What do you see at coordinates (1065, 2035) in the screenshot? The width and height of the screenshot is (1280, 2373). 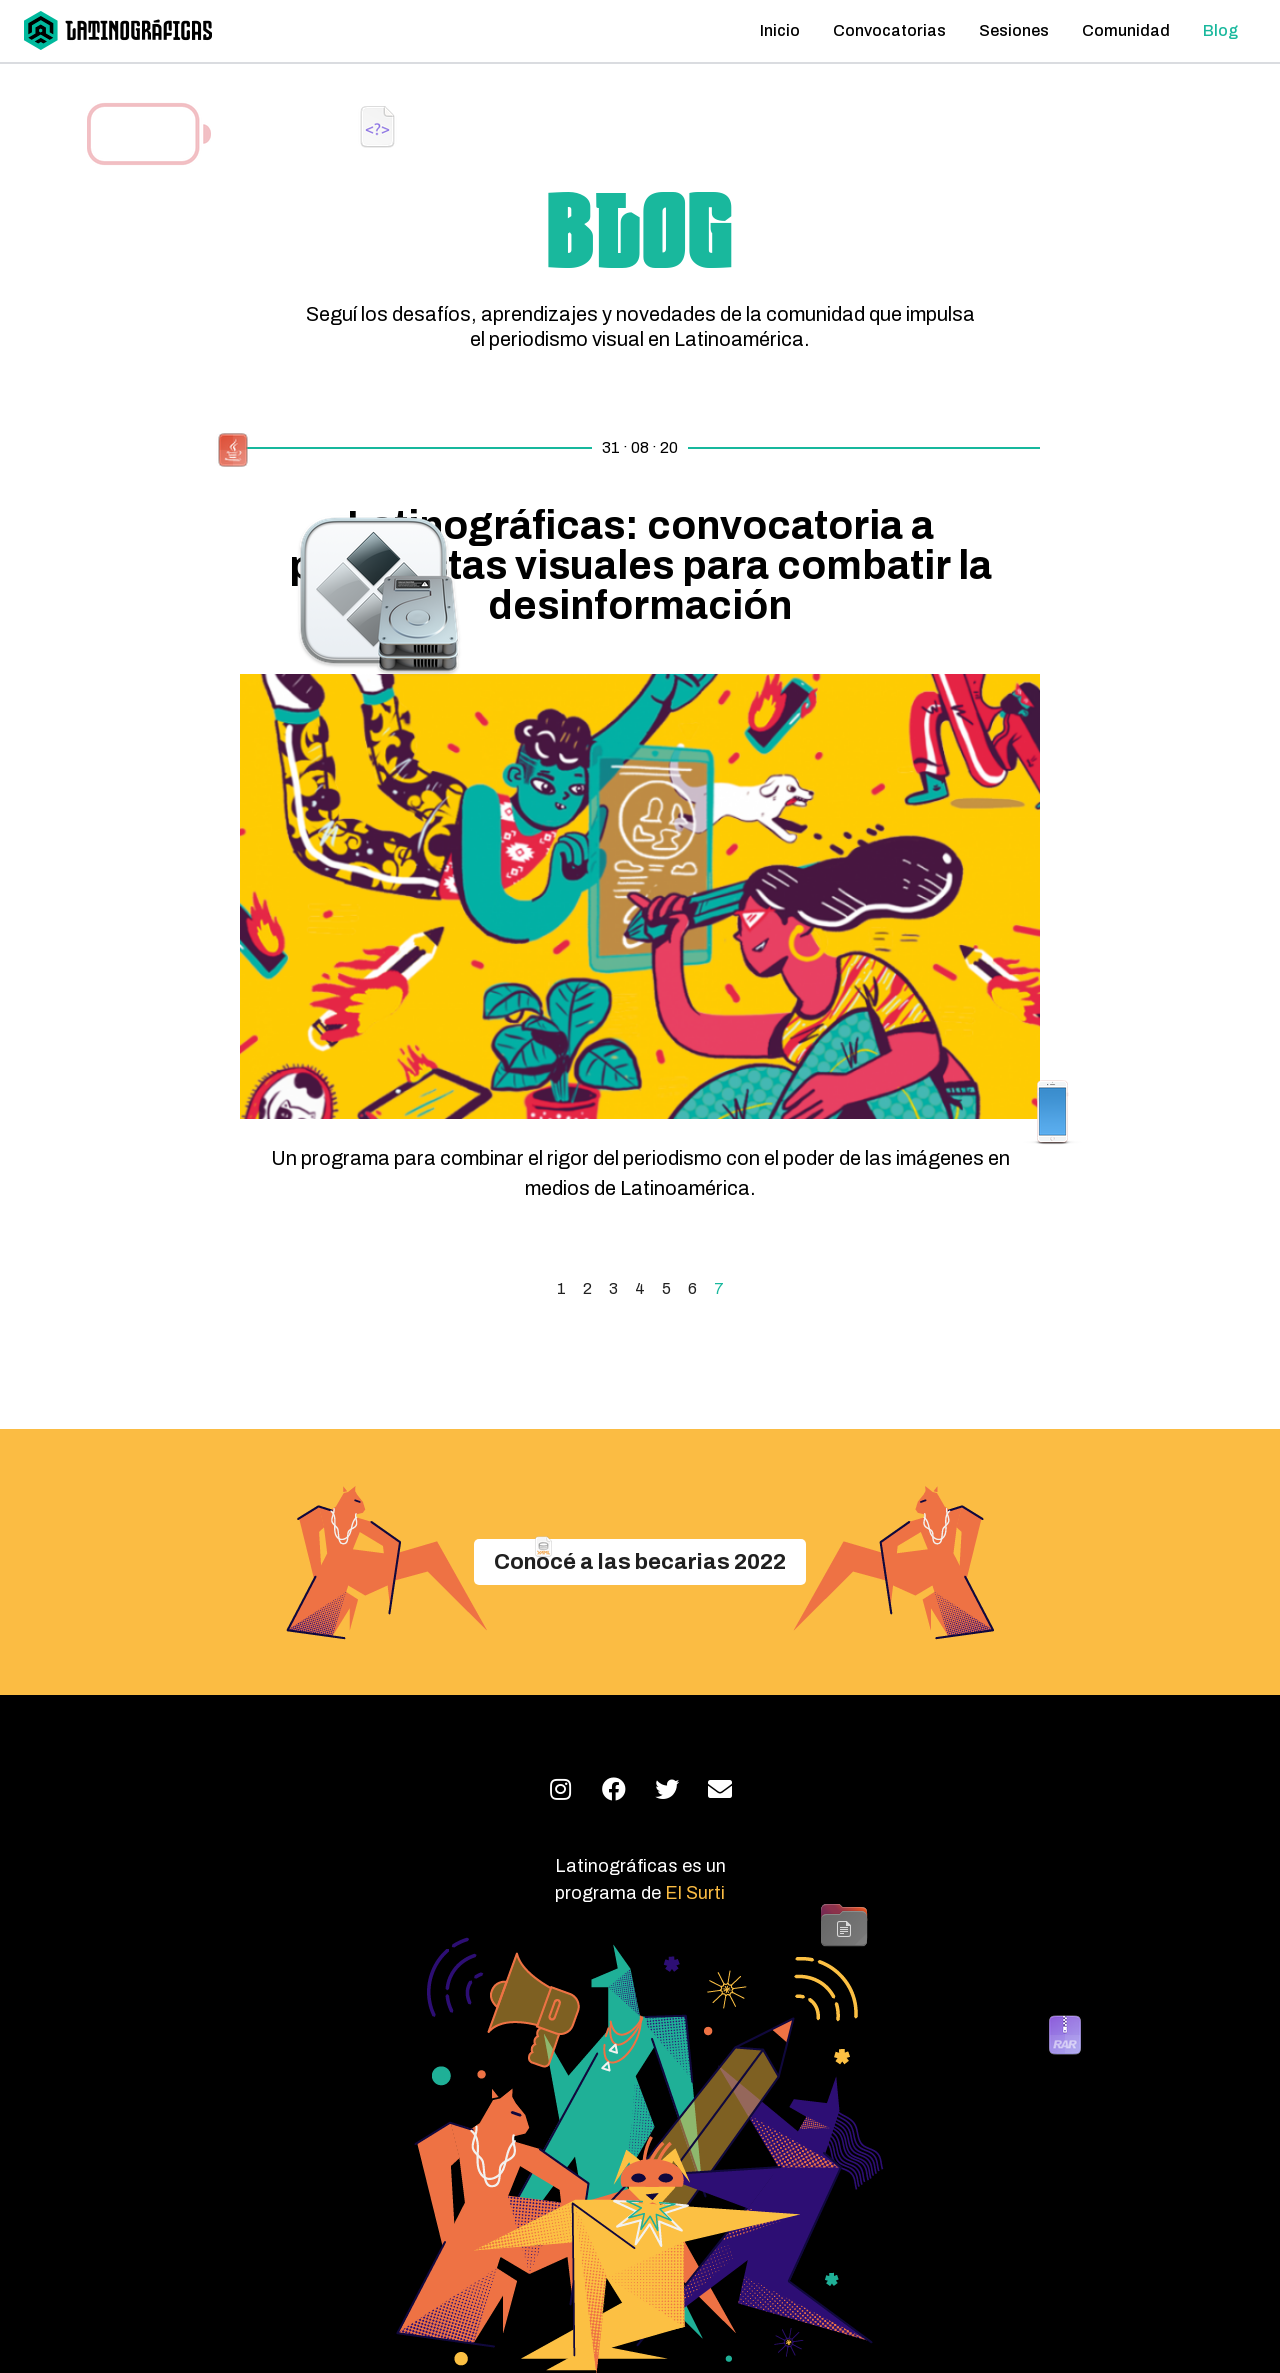 I see `a compressed RAR archive file` at bounding box center [1065, 2035].